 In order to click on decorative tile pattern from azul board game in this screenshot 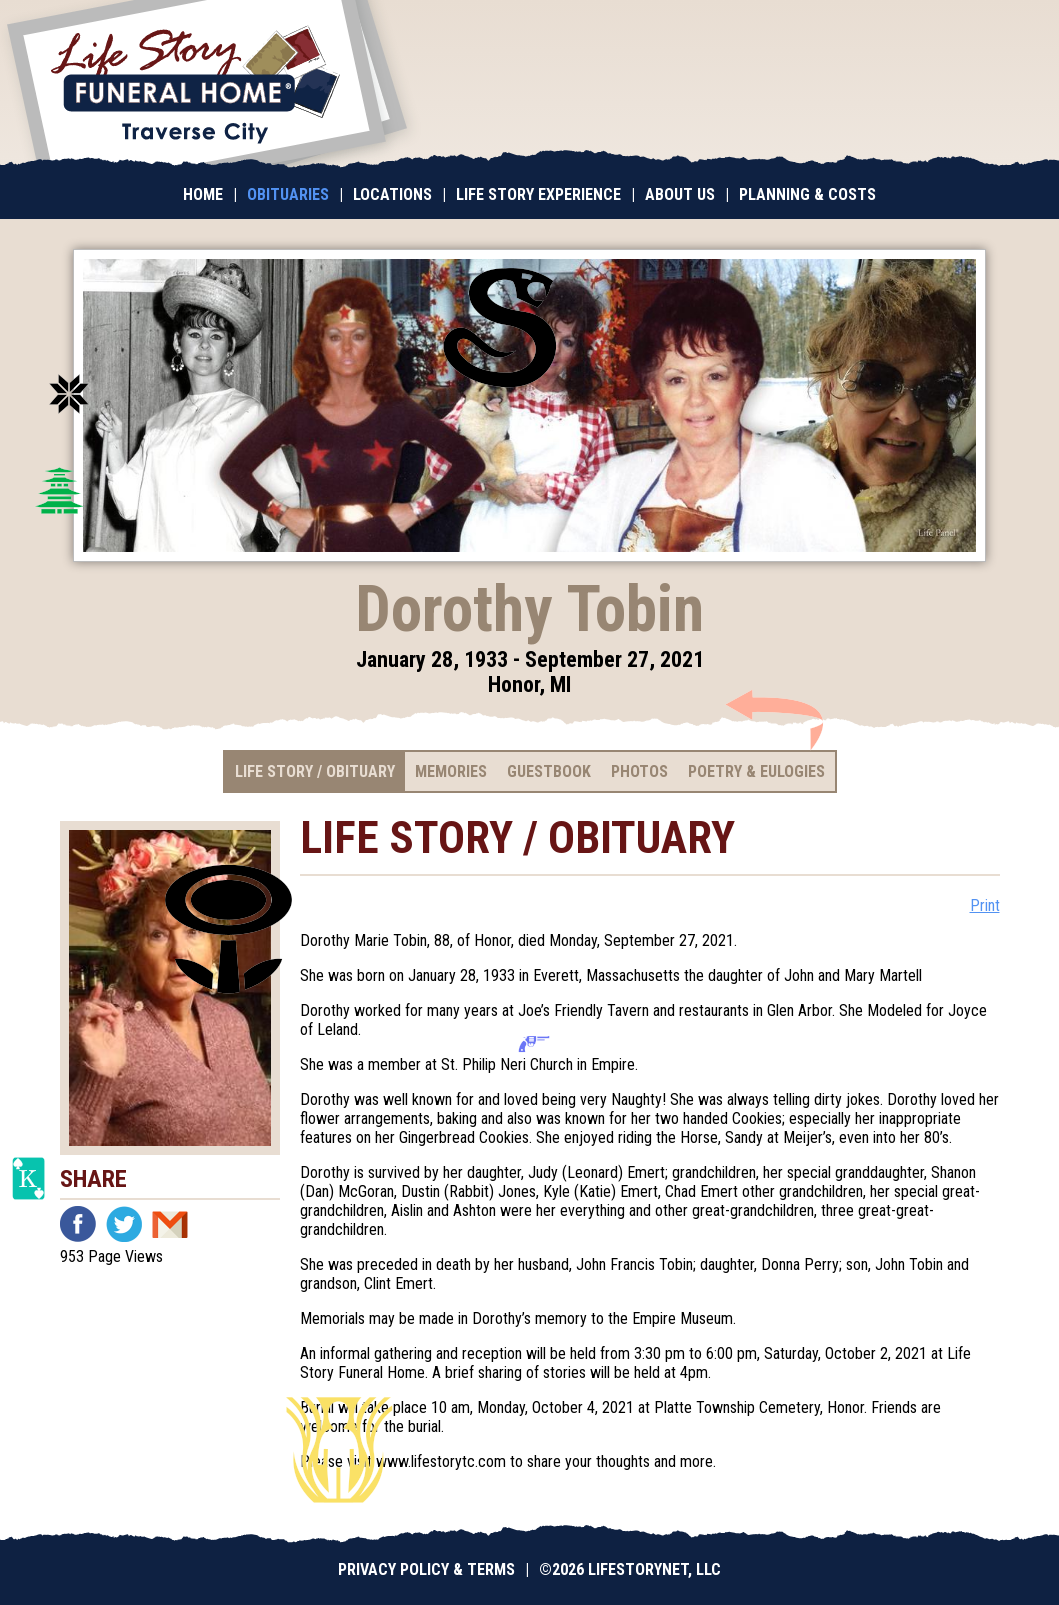, I will do `click(69, 394)`.